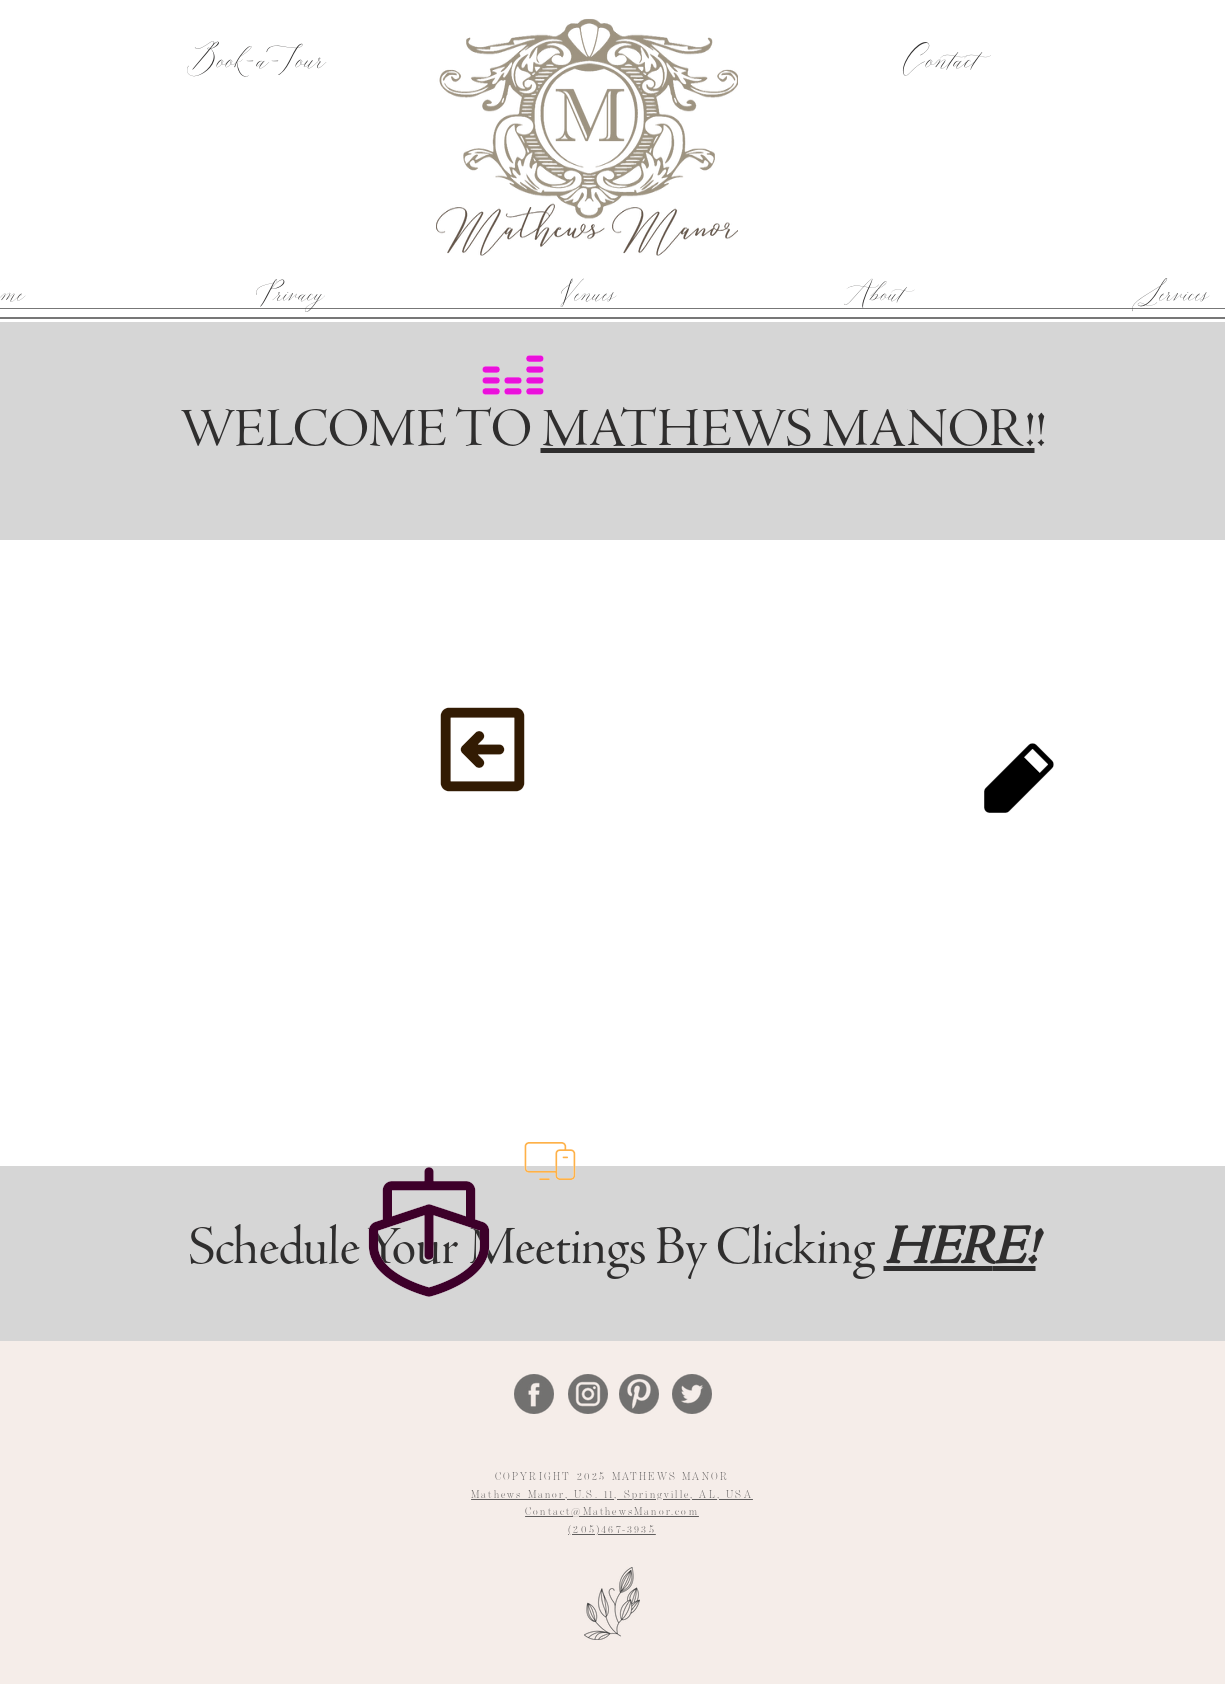  What do you see at coordinates (513, 375) in the screenshot?
I see `adjust audio equalizer settings` at bounding box center [513, 375].